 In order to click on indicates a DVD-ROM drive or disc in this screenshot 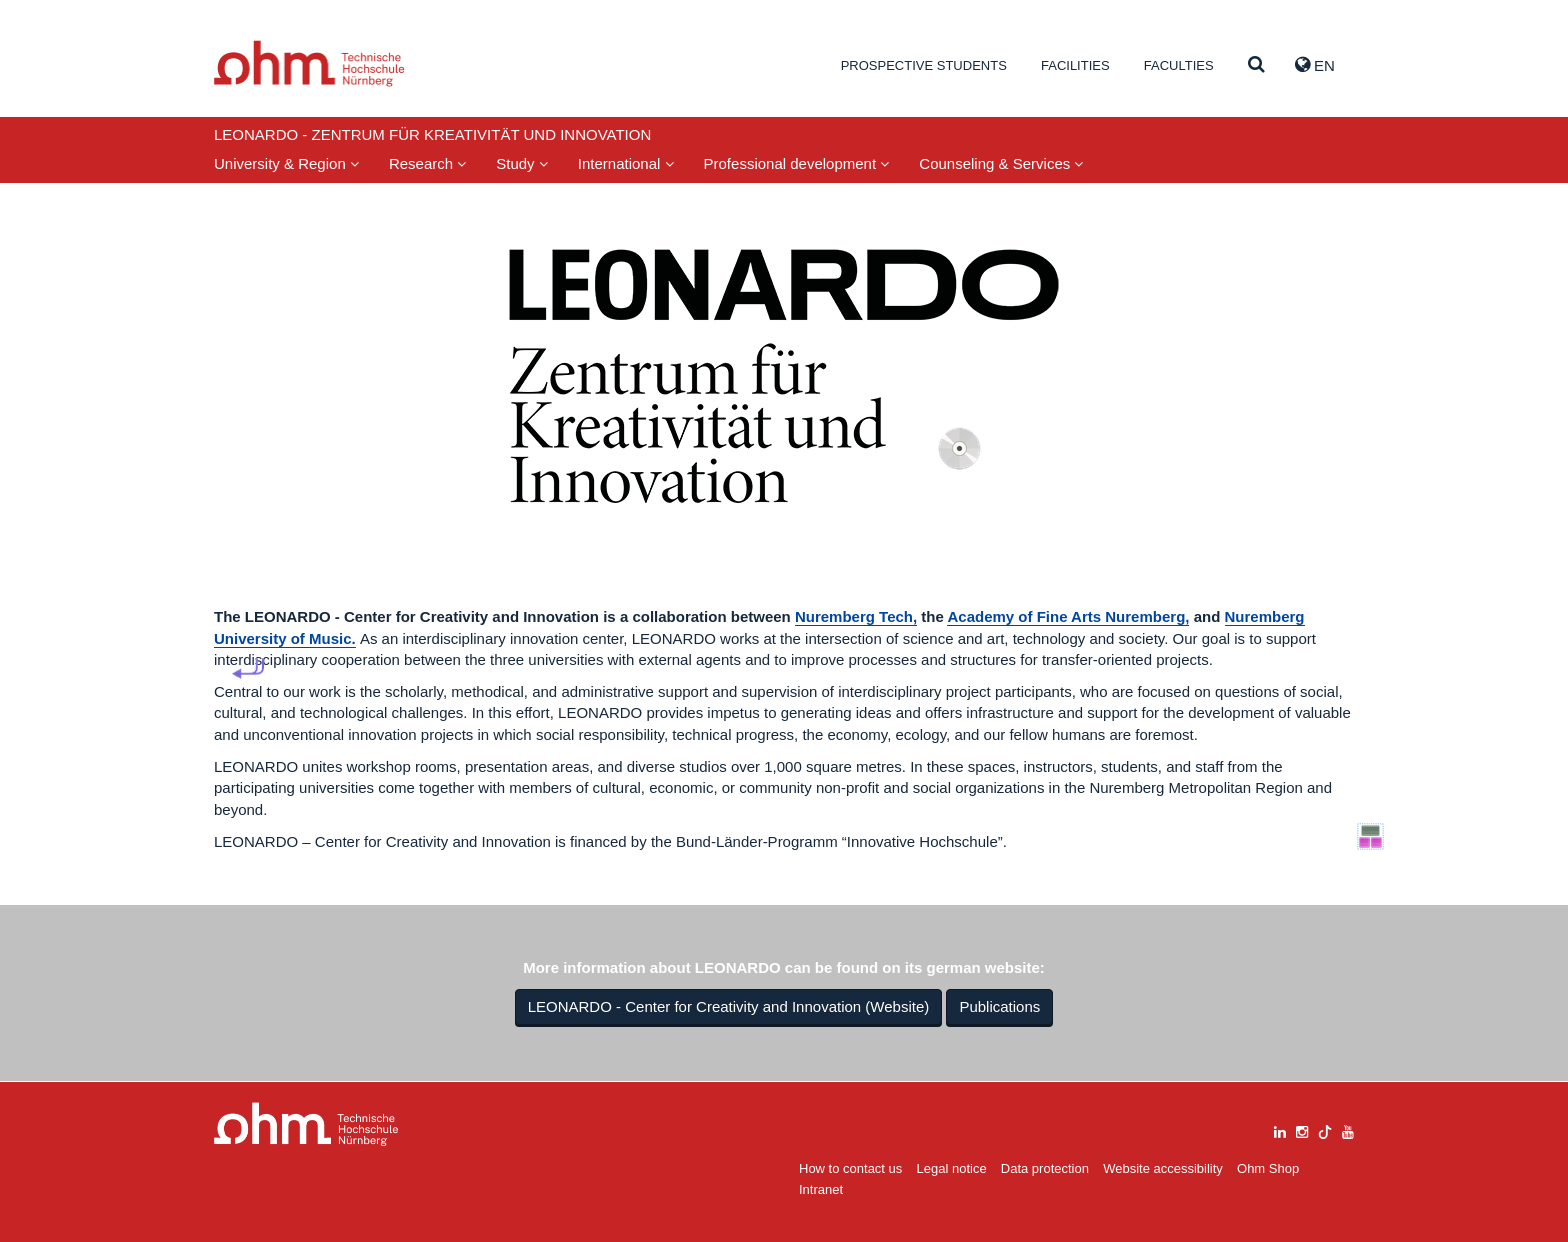, I will do `click(959, 448)`.